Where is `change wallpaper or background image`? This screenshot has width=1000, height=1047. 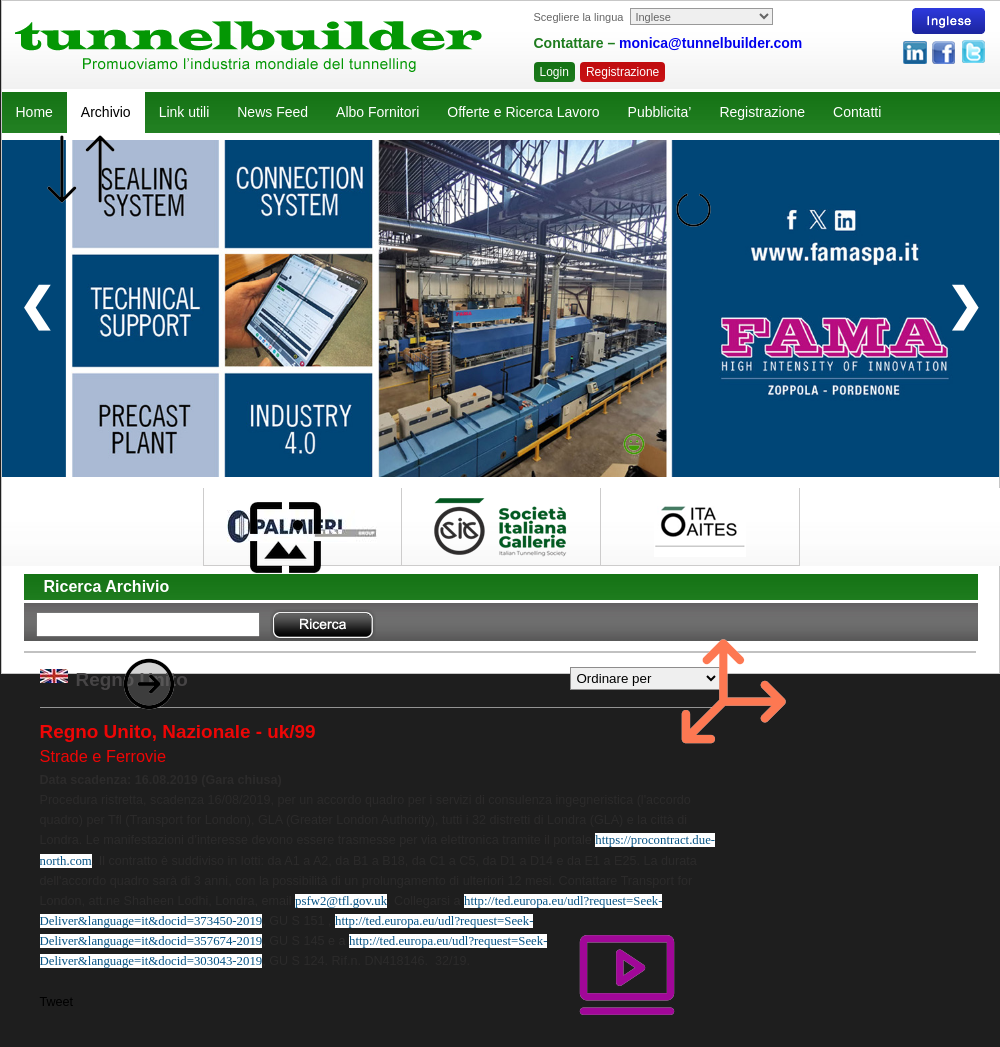
change wallpaper or background image is located at coordinates (285, 537).